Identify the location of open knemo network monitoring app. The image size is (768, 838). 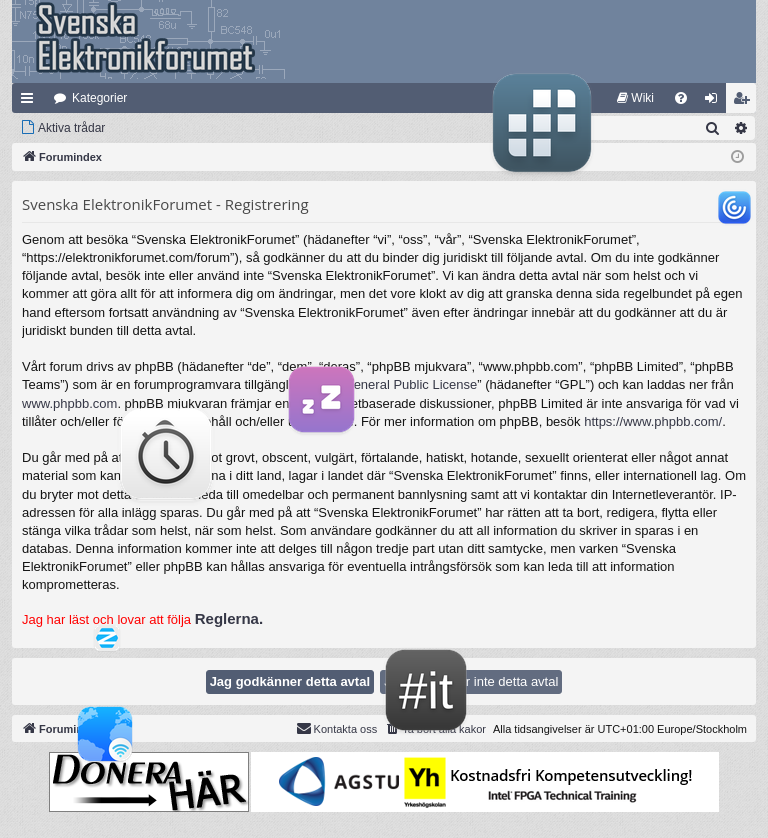
(105, 734).